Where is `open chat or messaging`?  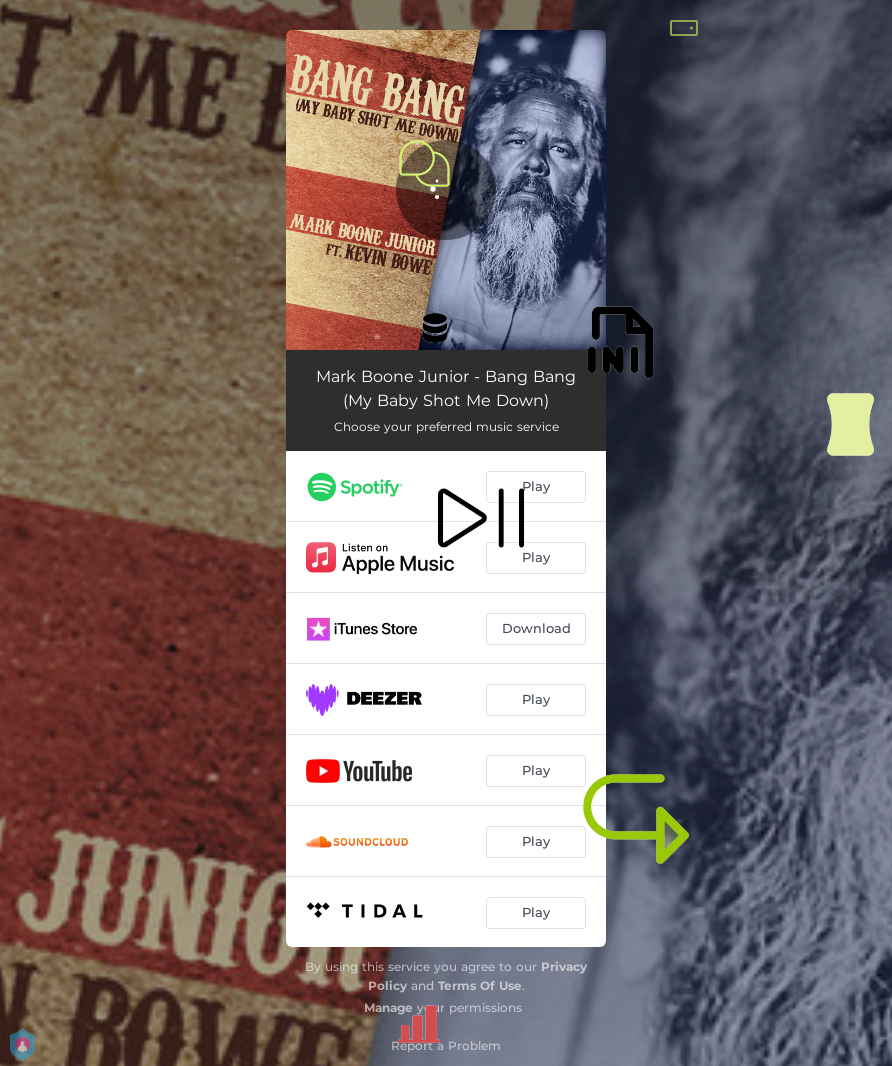 open chat or messaging is located at coordinates (424, 163).